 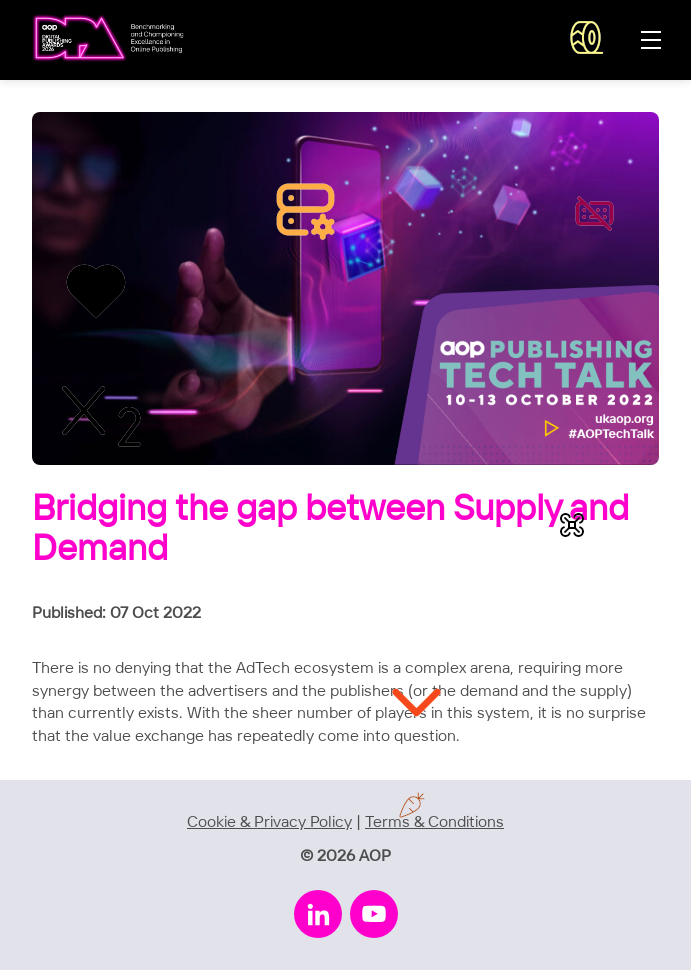 I want to click on expand a dropdown menu or collapsed section, so click(x=416, y=702).